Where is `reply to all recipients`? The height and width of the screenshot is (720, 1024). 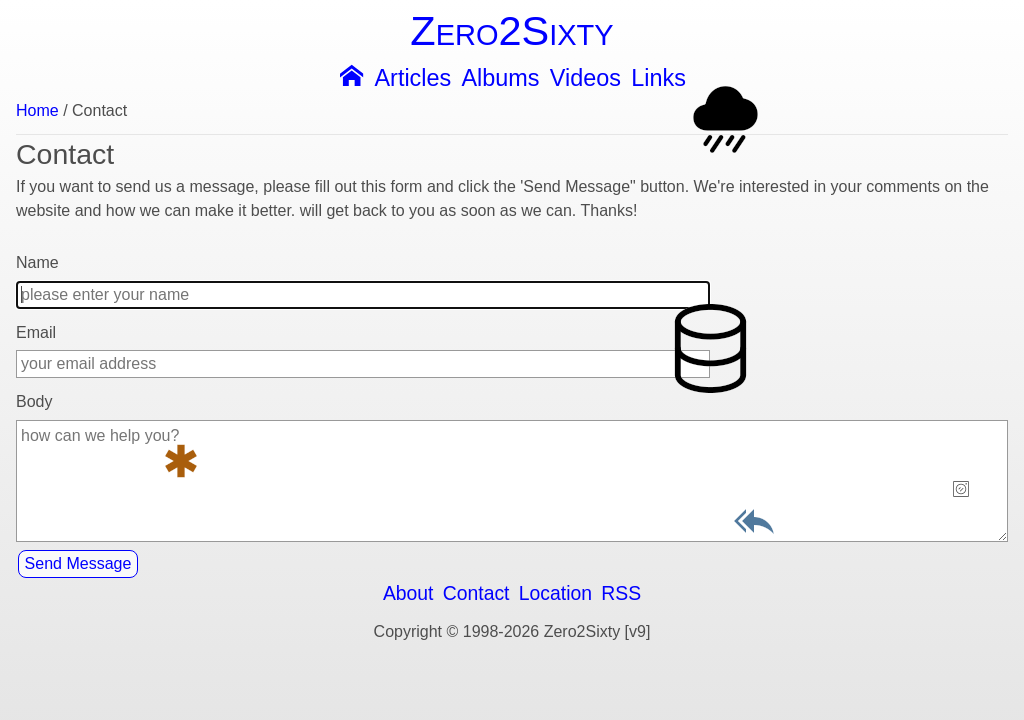 reply to all recipients is located at coordinates (754, 521).